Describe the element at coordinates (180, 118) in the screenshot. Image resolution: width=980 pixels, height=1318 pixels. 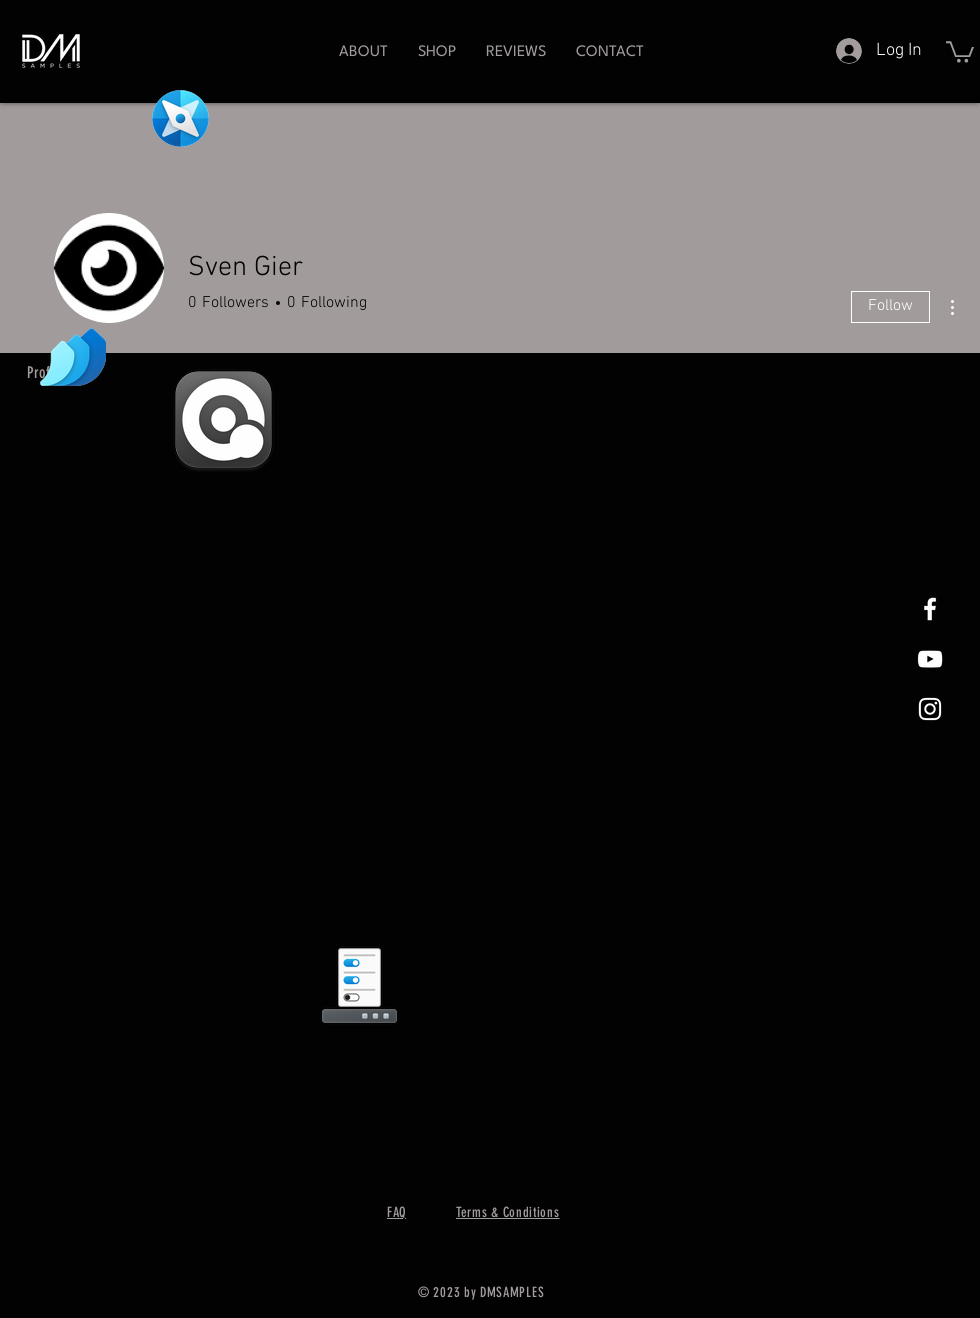
I see `launch setup wizard or installation assistant` at that location.